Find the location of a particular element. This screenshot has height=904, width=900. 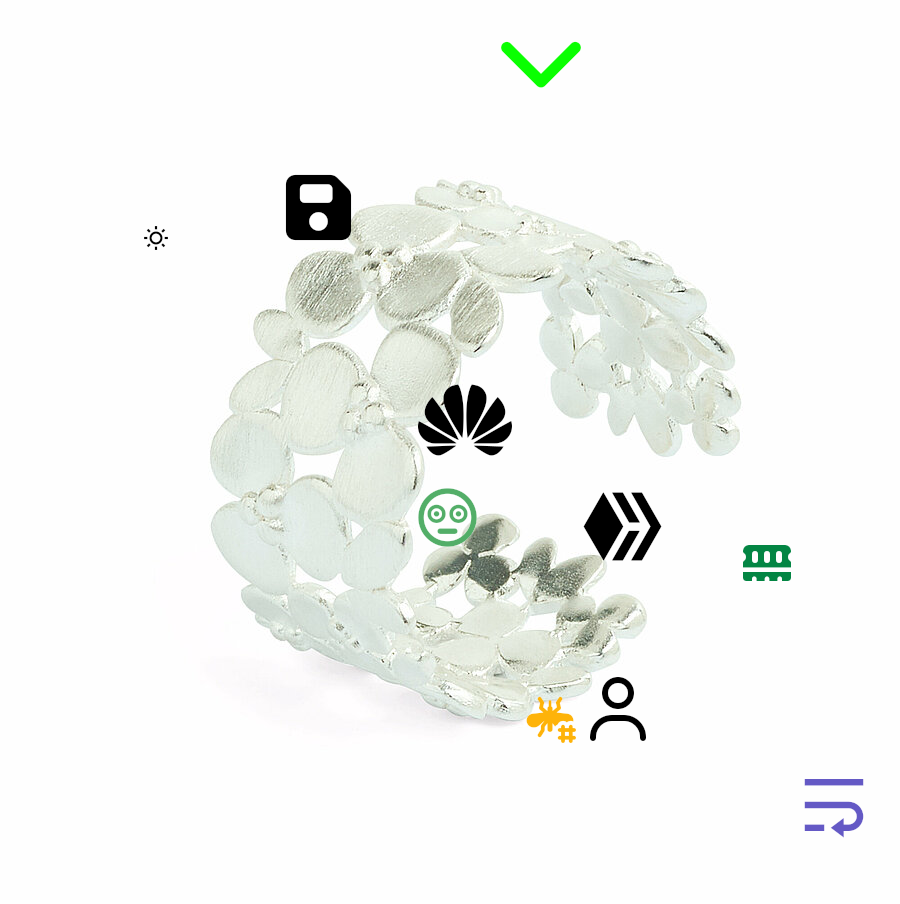

toggle text wrapping in editor is located at coordinates (834, 805).